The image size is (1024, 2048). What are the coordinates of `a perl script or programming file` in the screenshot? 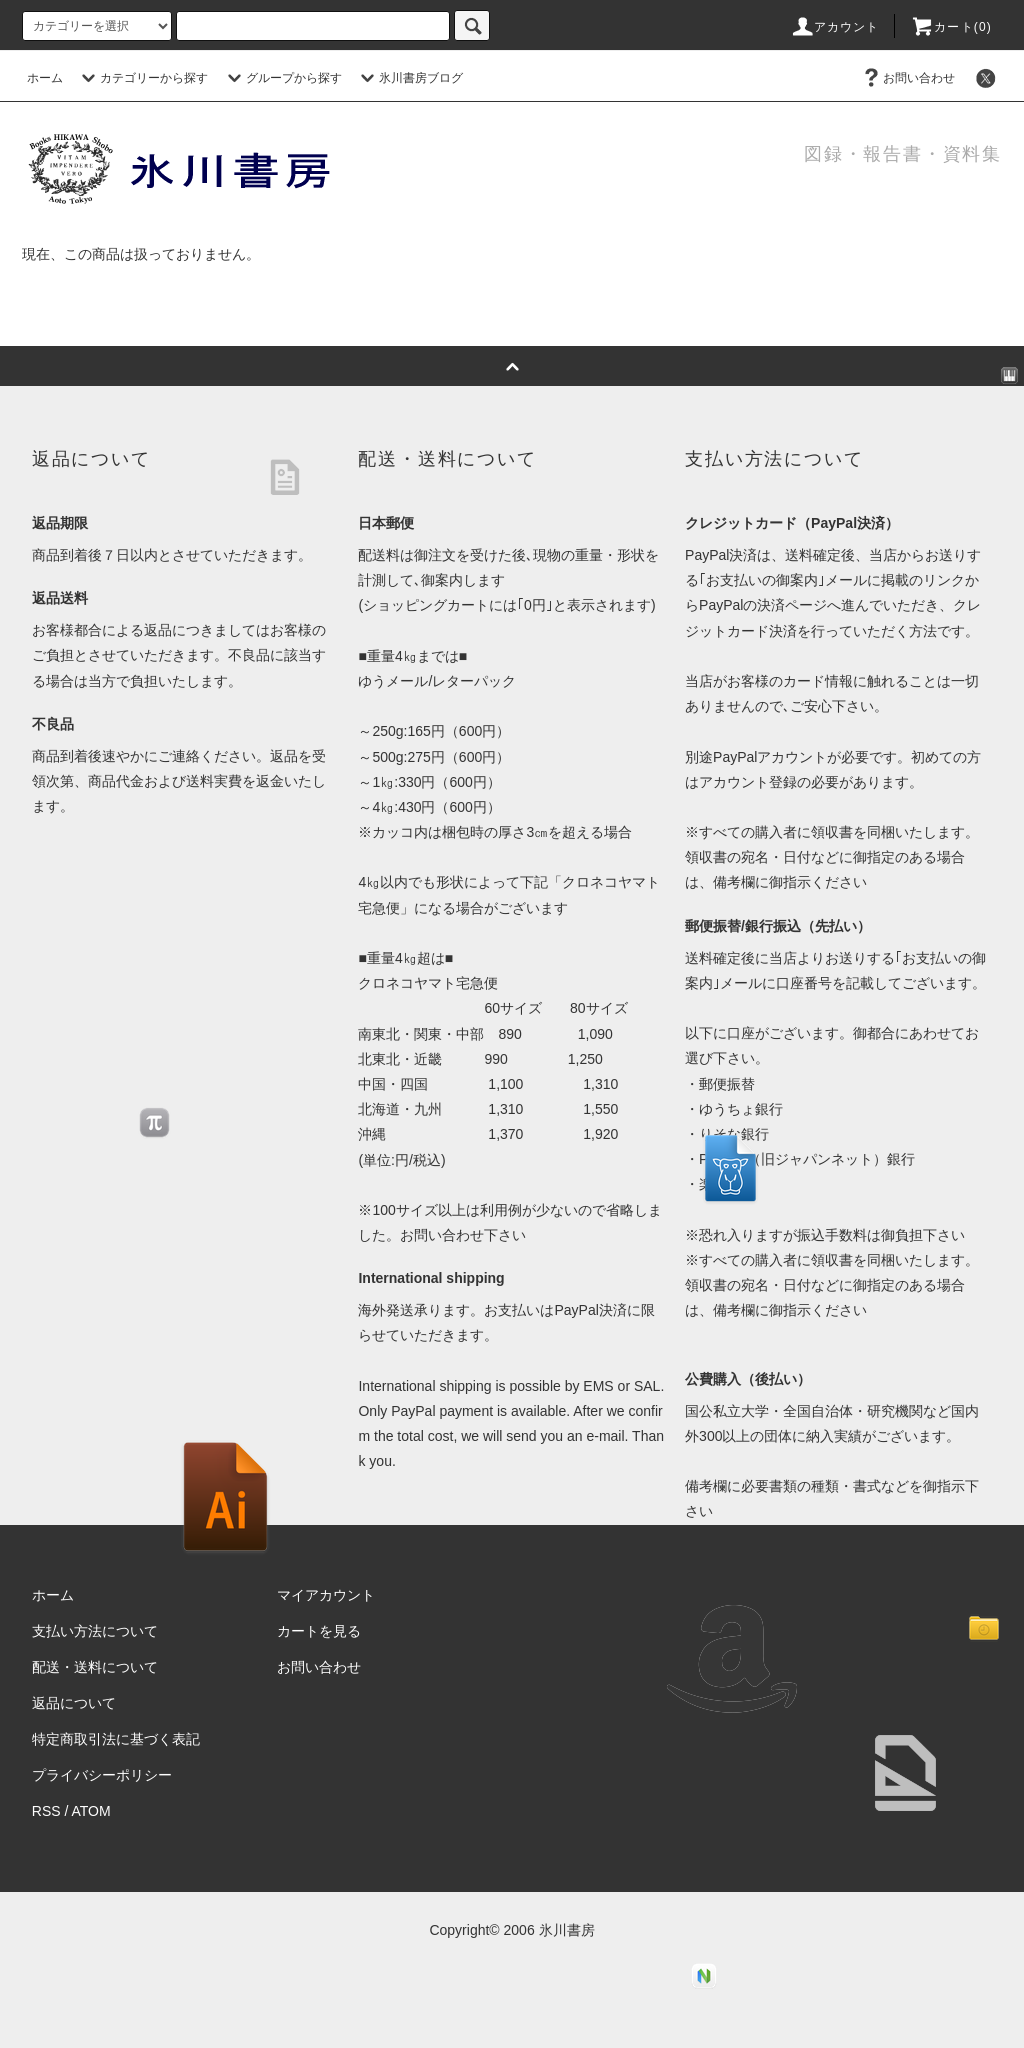 It's located at (730, 1169).